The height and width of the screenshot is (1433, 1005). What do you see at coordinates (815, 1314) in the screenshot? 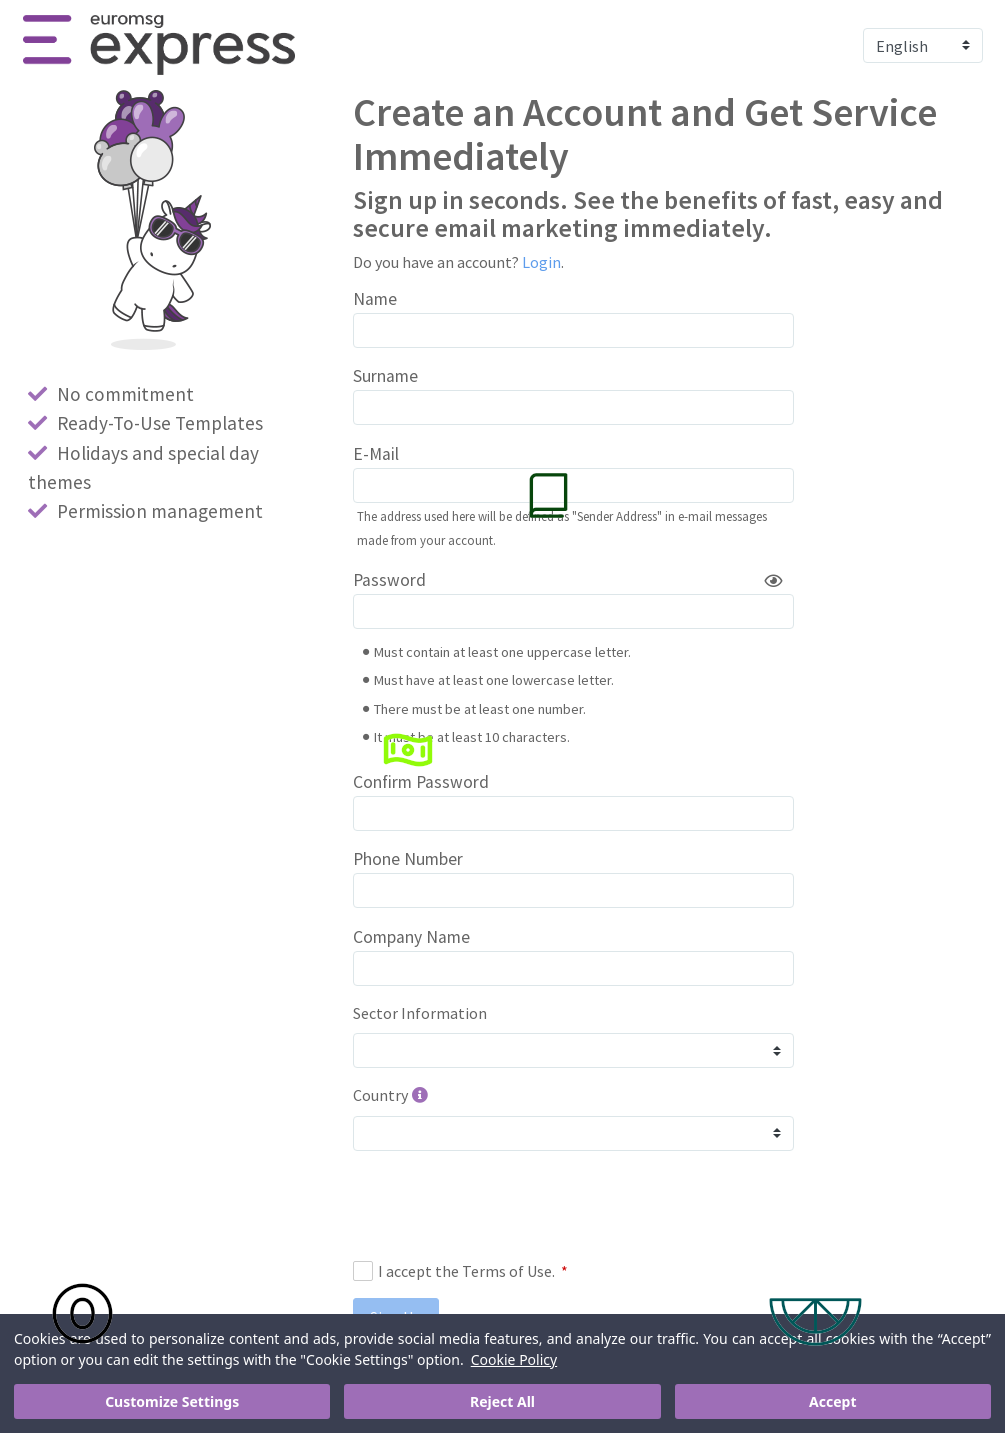
I see `indicates citrus or fruit-related content` at bounding box center [815, 1314].